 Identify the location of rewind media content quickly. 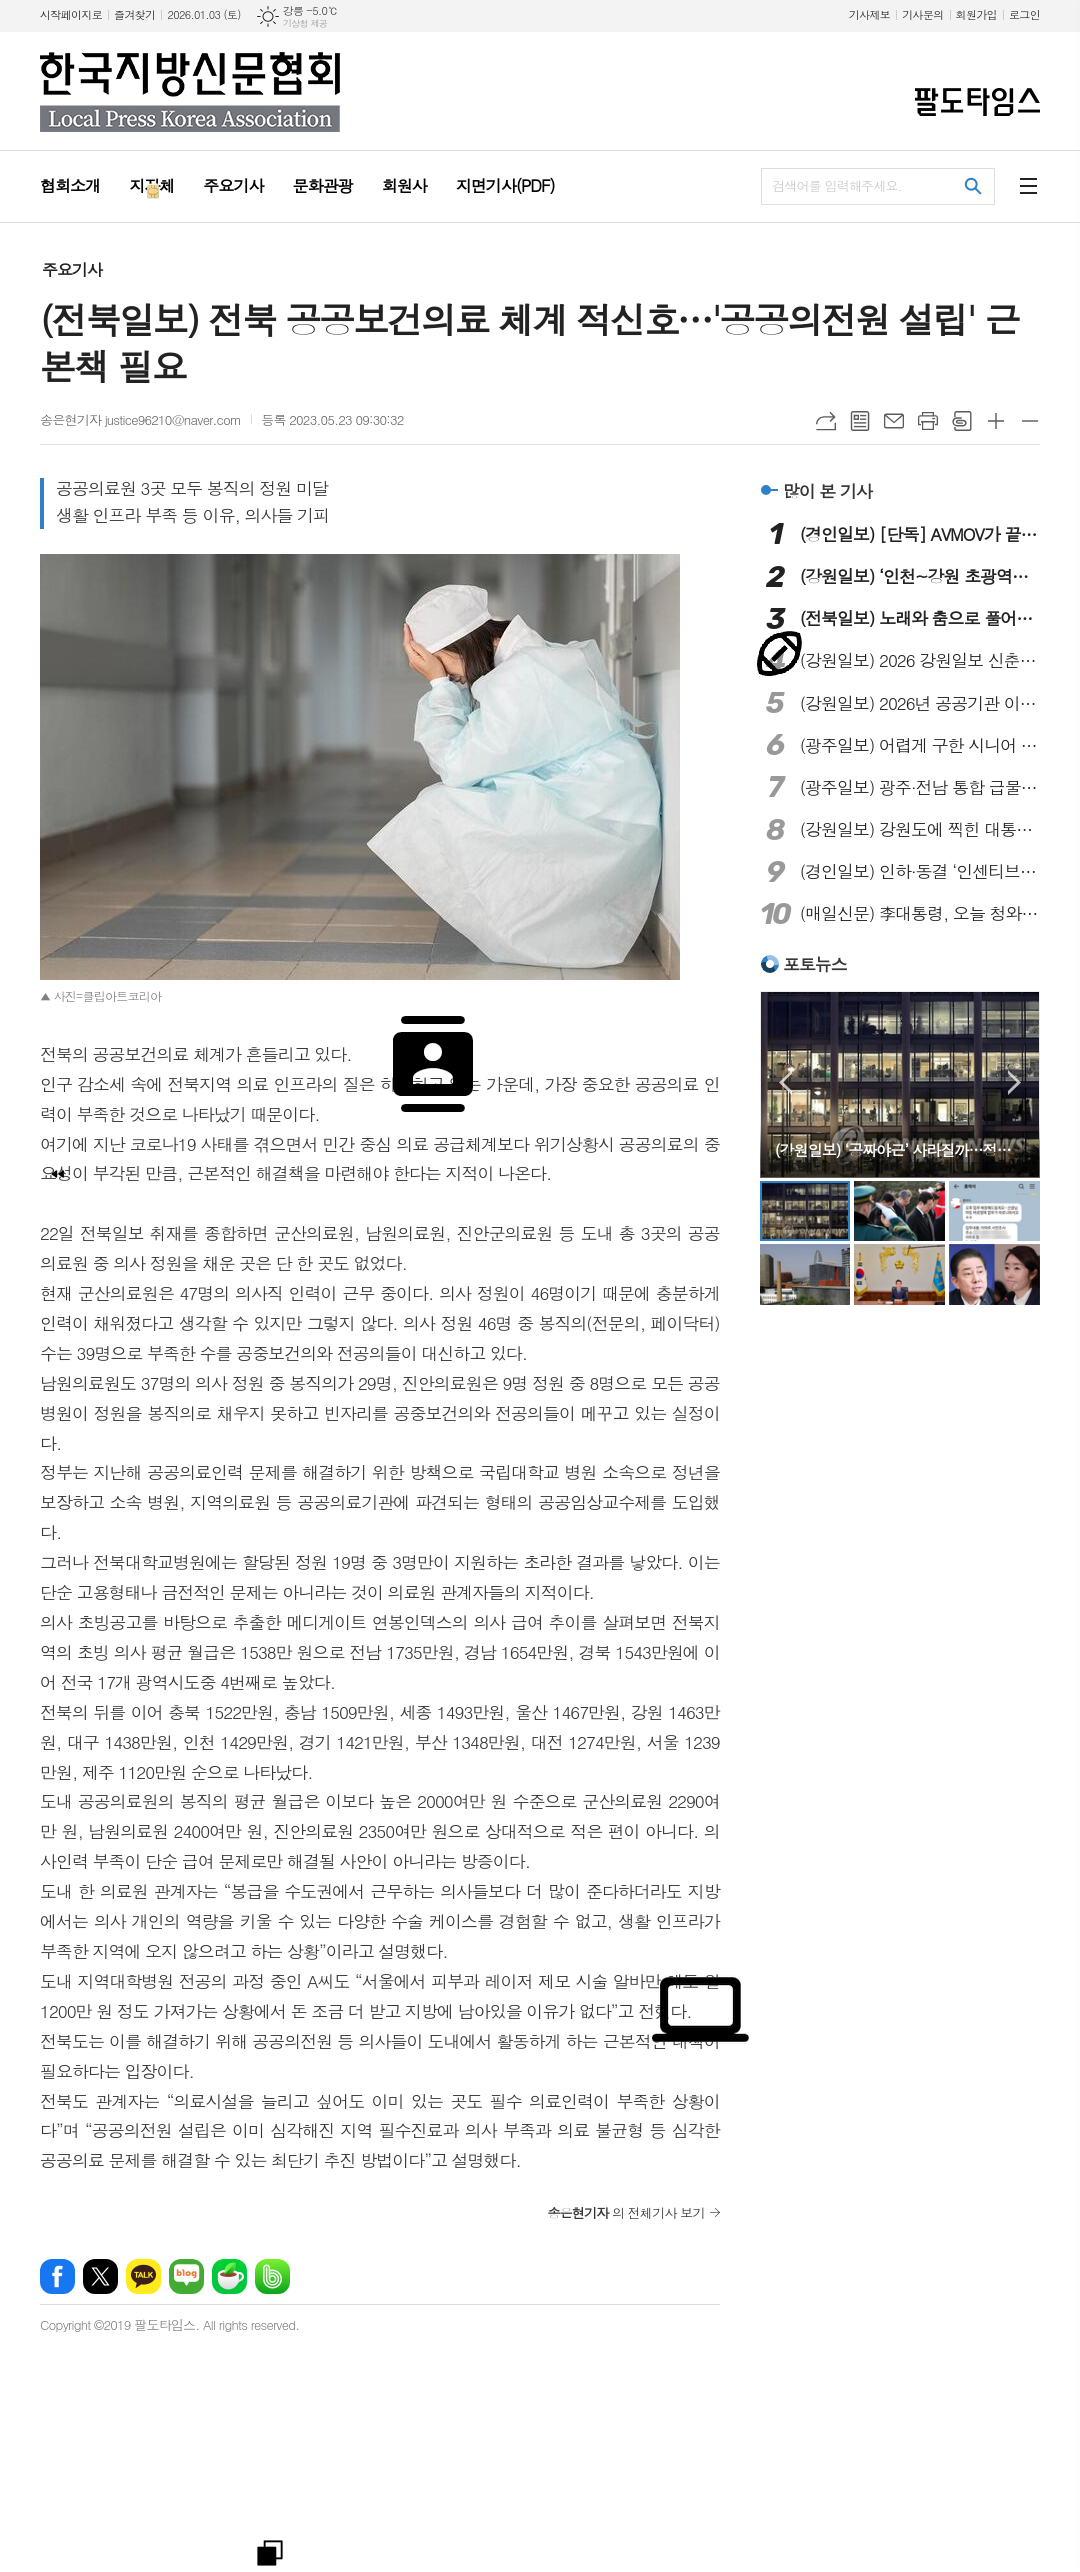
(58, 1174).